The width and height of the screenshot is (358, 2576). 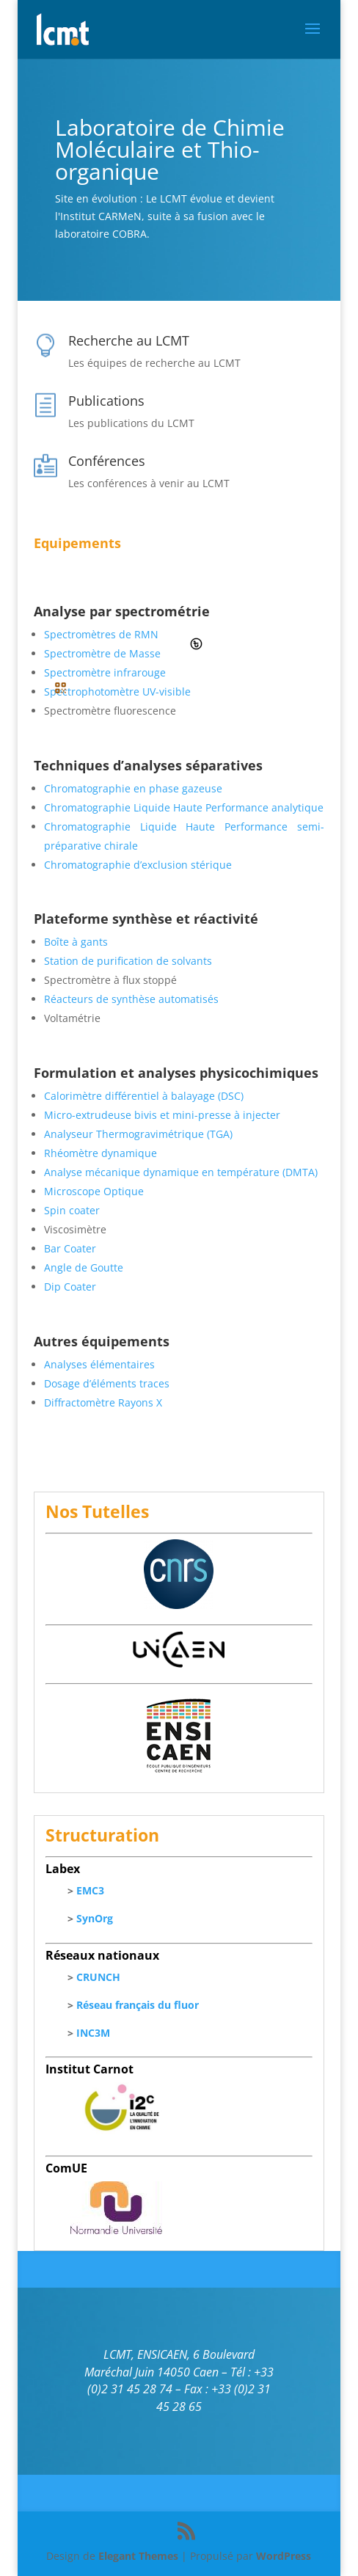 I want to click on bangladeshi taka currency, so click(x=196, y=643).